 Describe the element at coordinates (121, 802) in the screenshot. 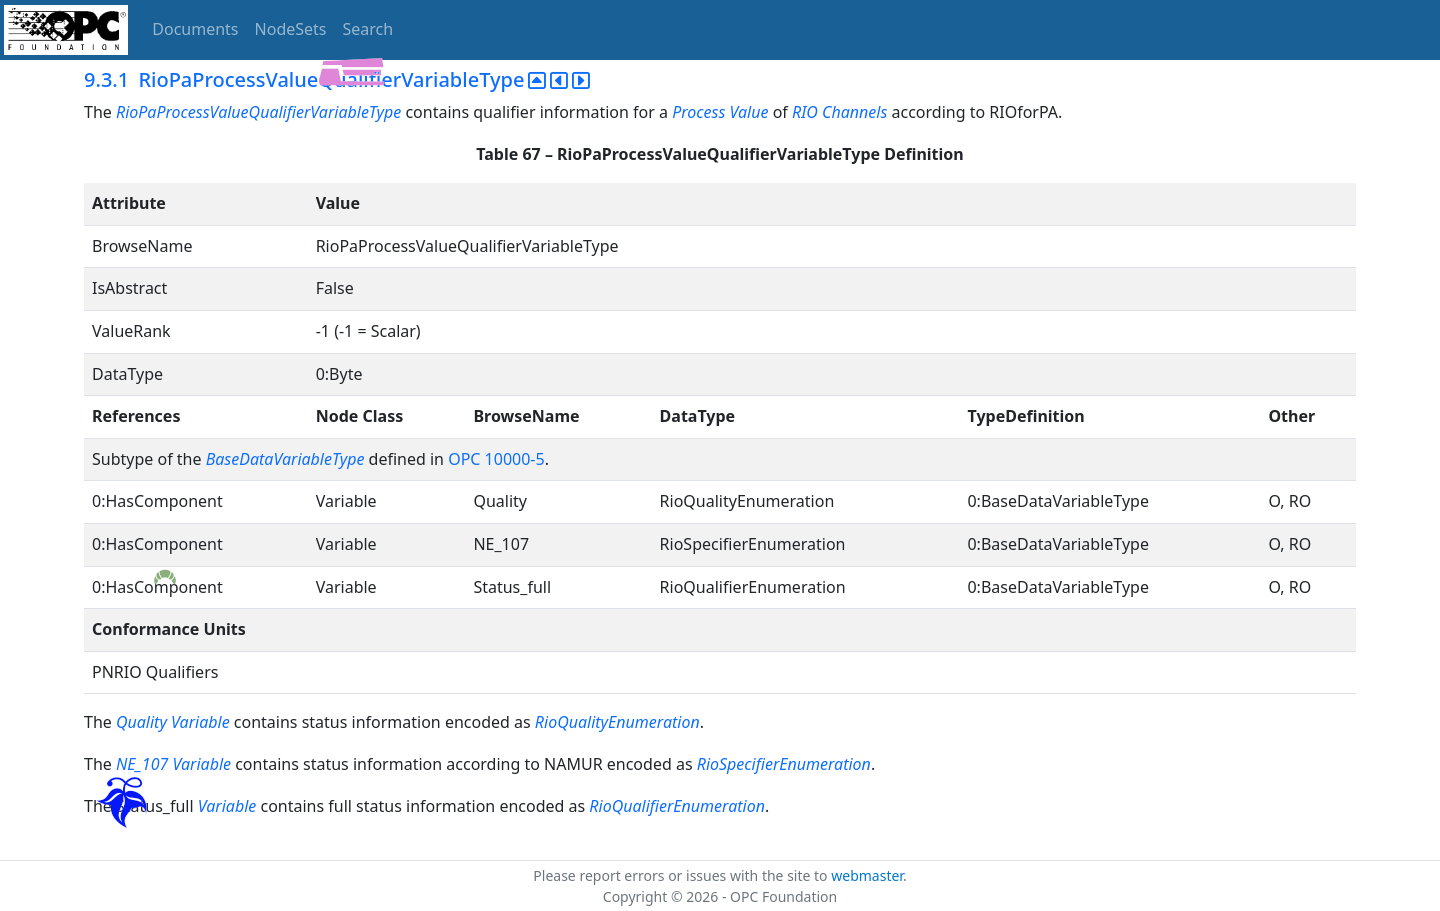

I see `represents plant or nature-related content` at that location.